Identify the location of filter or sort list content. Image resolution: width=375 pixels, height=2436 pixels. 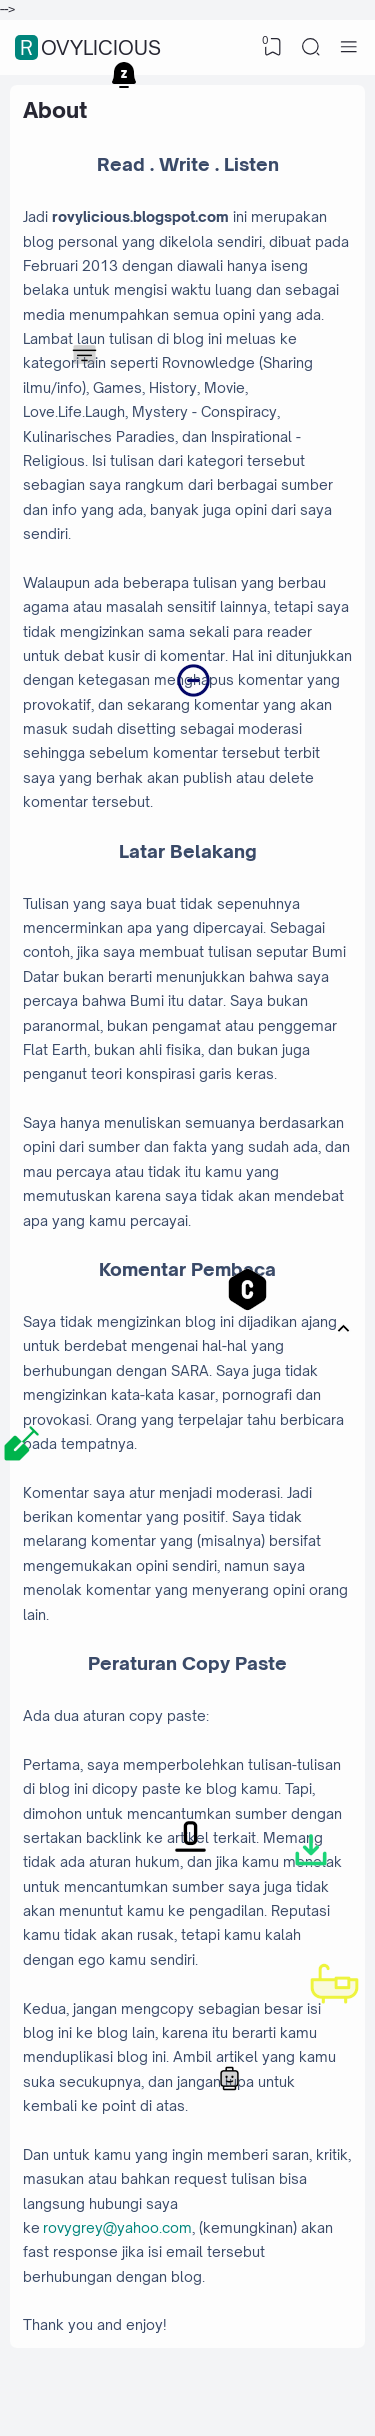
(84, 354).